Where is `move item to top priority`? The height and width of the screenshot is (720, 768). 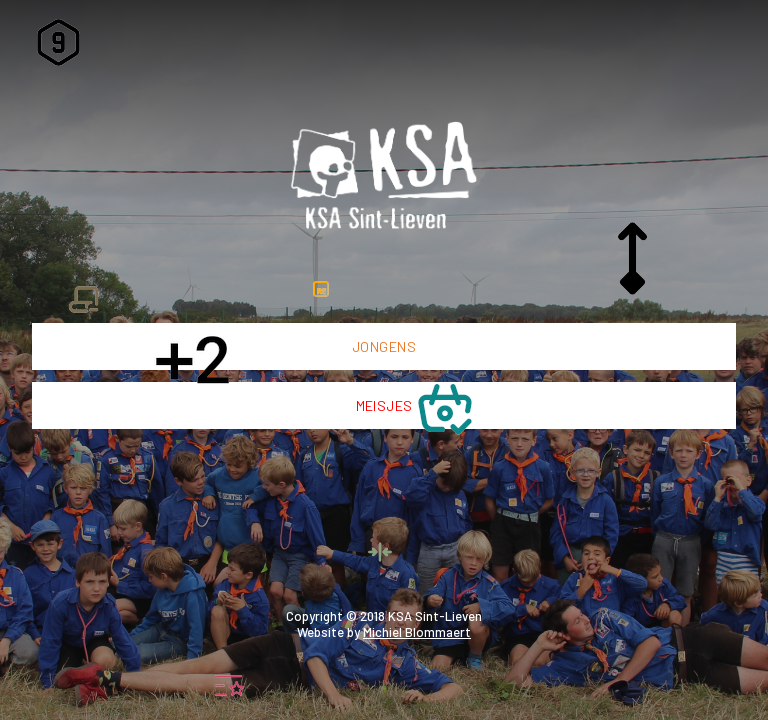 move item to top priority is located at coordinates (632, 258).